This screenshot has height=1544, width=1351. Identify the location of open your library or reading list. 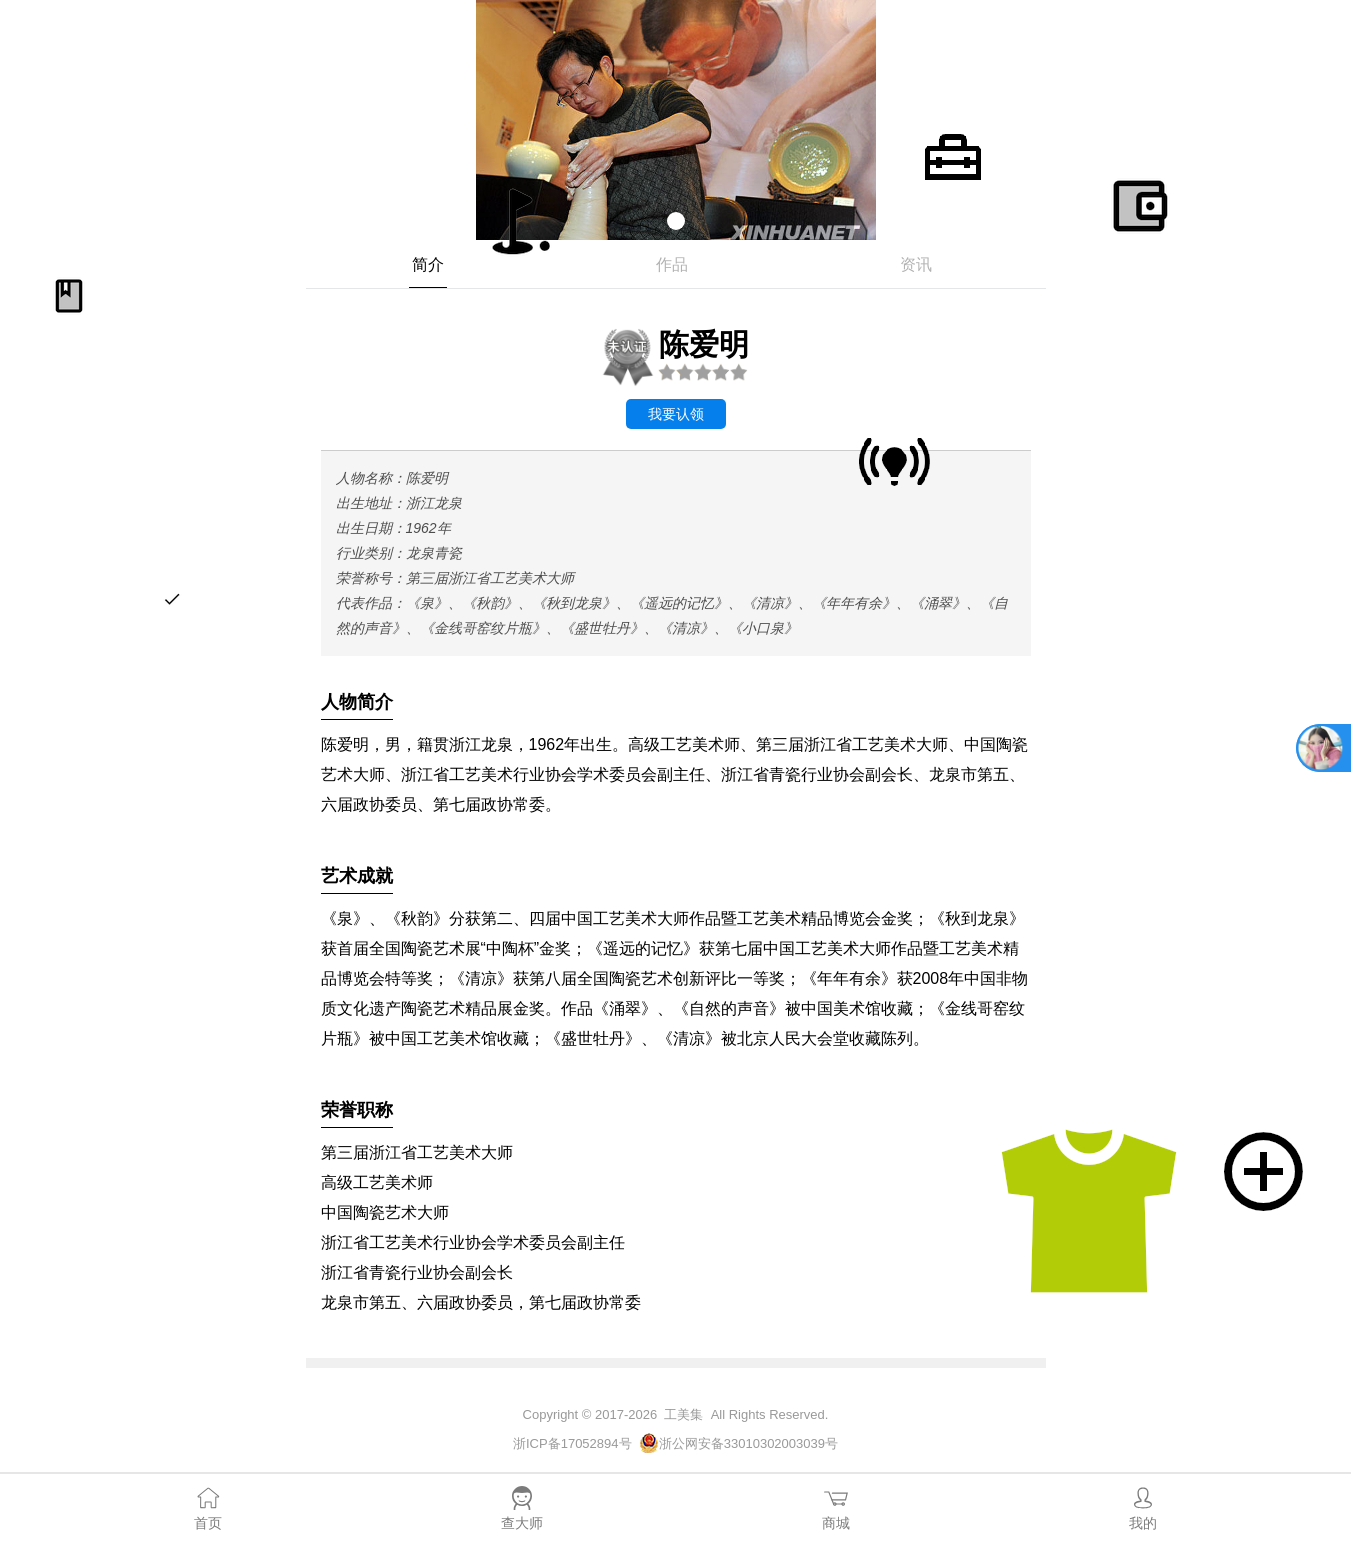
(69, 296).